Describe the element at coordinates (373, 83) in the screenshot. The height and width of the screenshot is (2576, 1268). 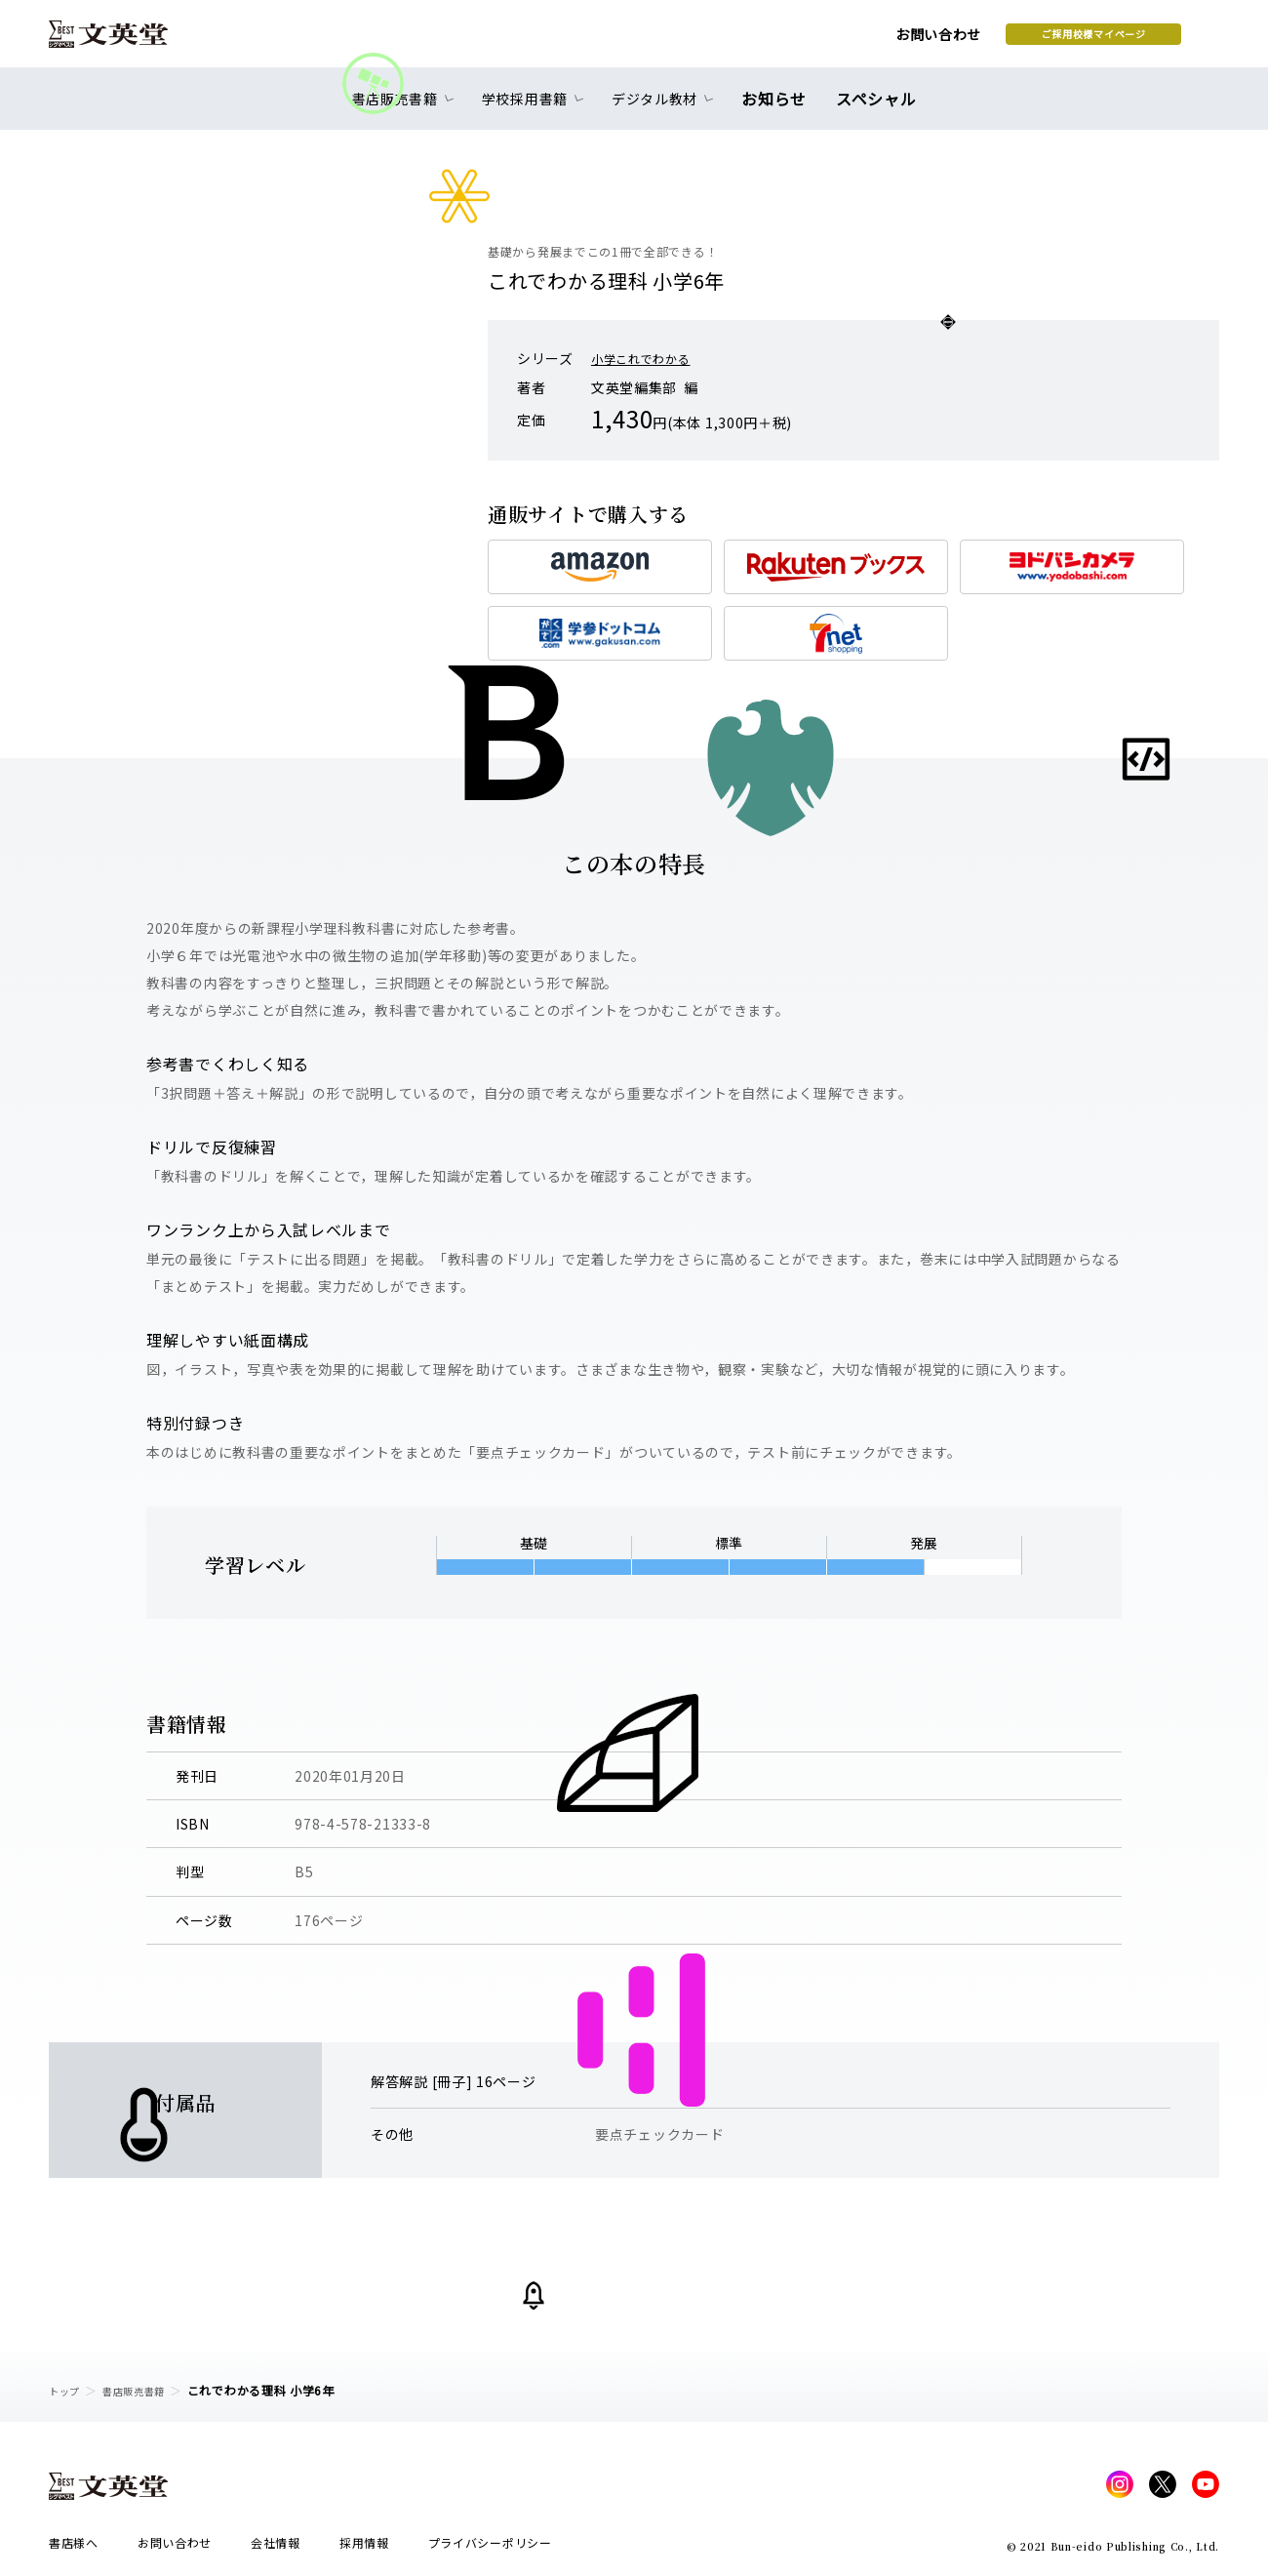
I see `WPExplorer logo - a WordPress themes and resources website` at that location.